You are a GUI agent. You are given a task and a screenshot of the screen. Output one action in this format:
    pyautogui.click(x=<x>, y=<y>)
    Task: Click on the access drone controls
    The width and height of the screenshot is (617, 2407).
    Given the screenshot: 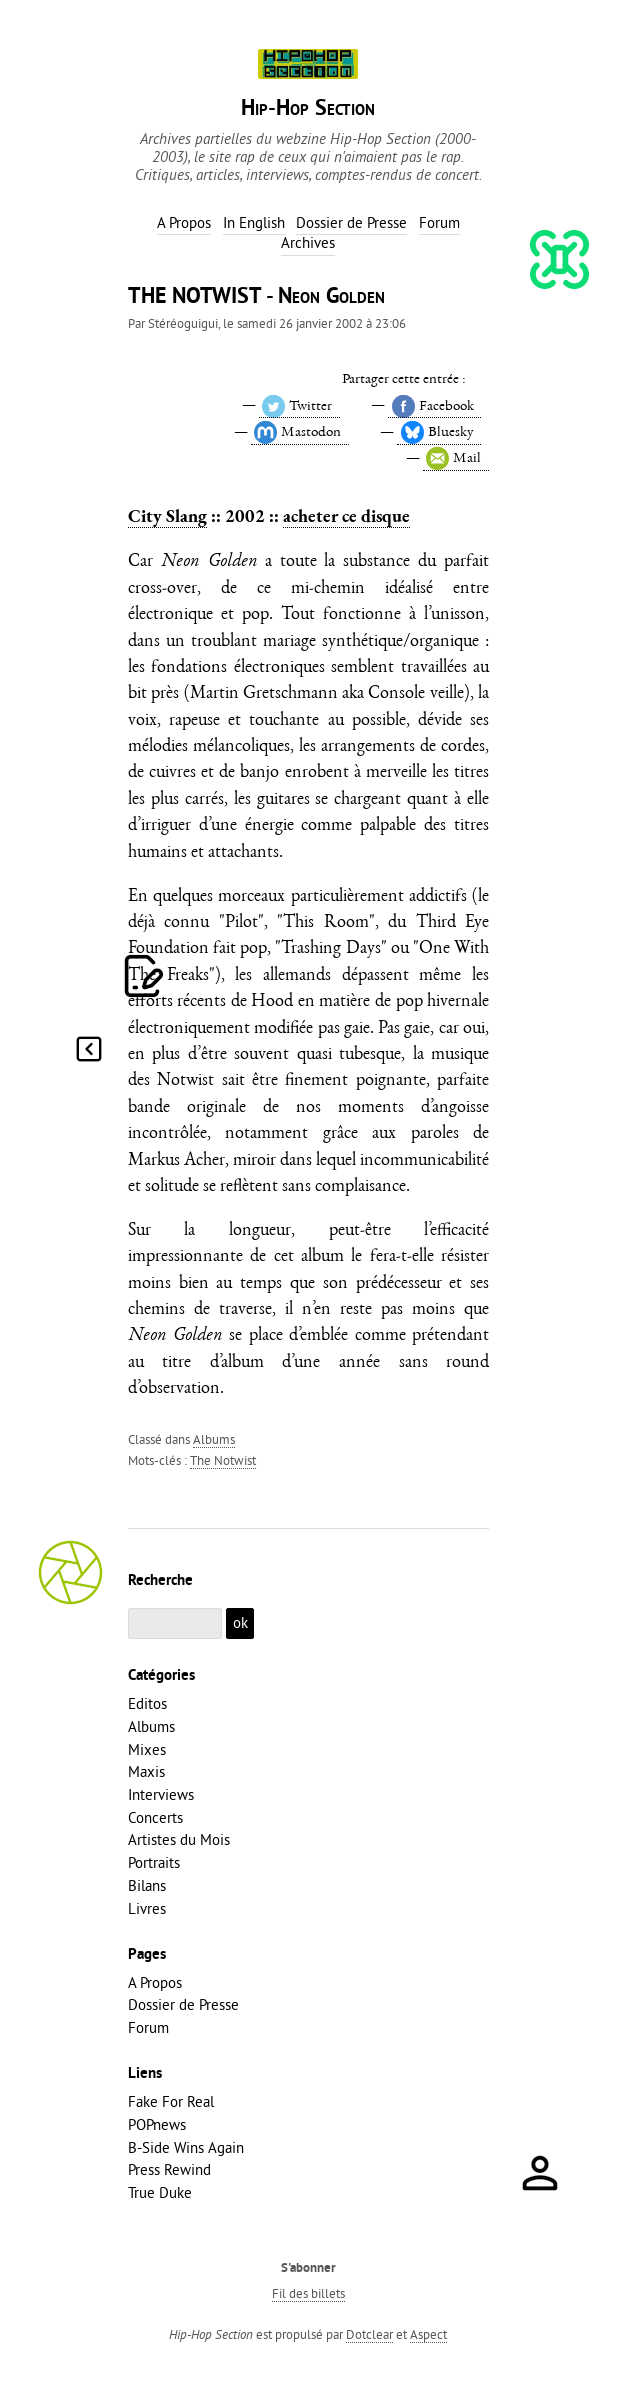 What is the action you would take?
    pyautogui.click(x=559, y=259)
    